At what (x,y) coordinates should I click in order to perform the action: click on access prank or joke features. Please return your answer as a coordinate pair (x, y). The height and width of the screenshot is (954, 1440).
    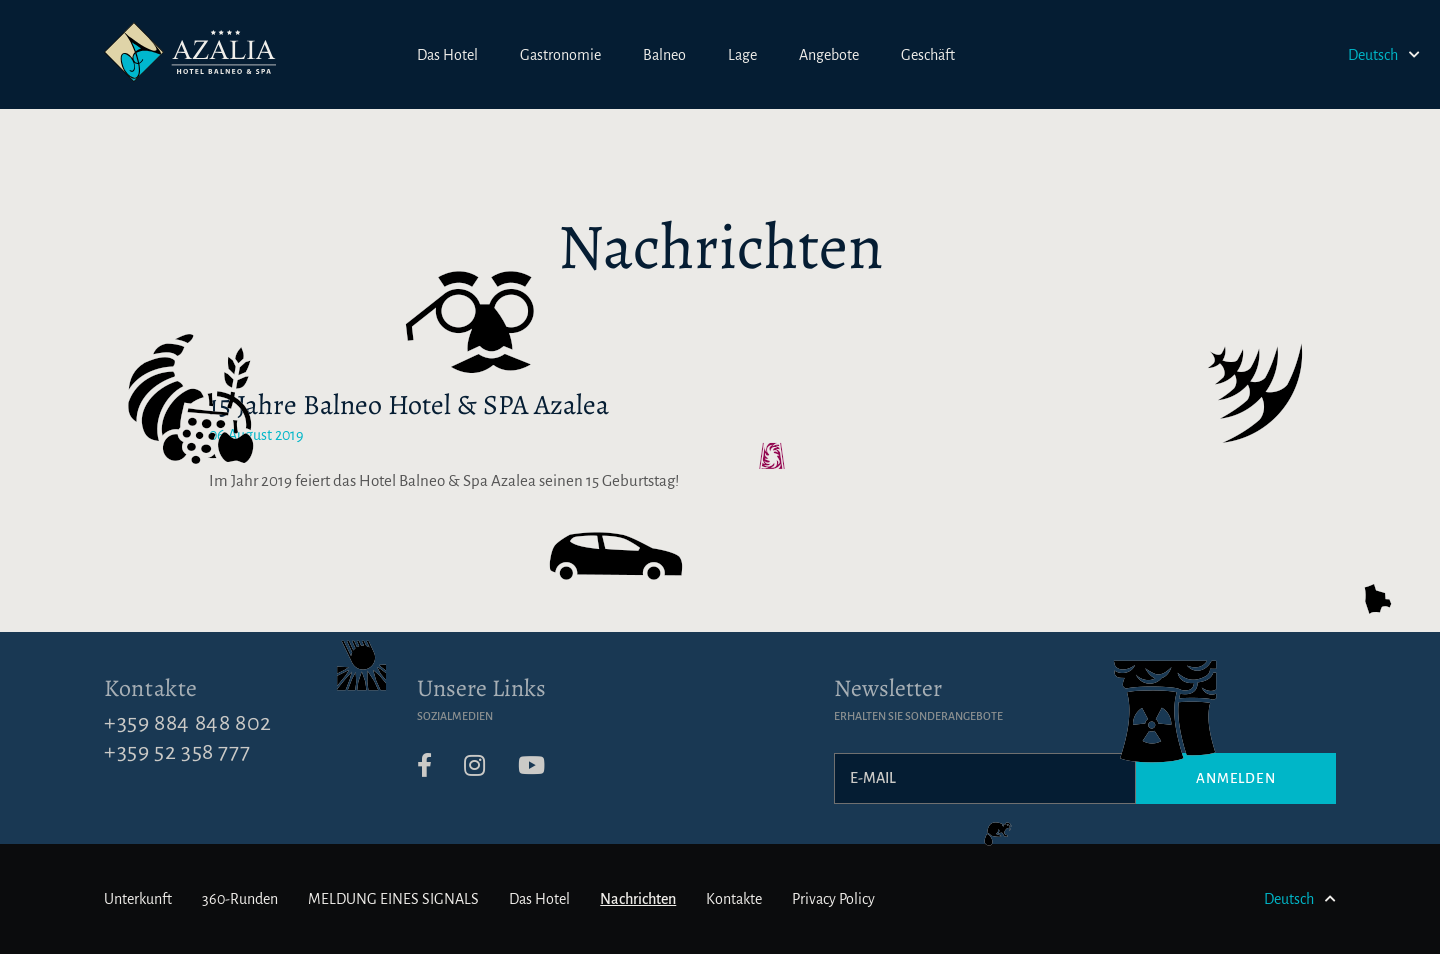
    Looking at the image, I should click on (469, 319).